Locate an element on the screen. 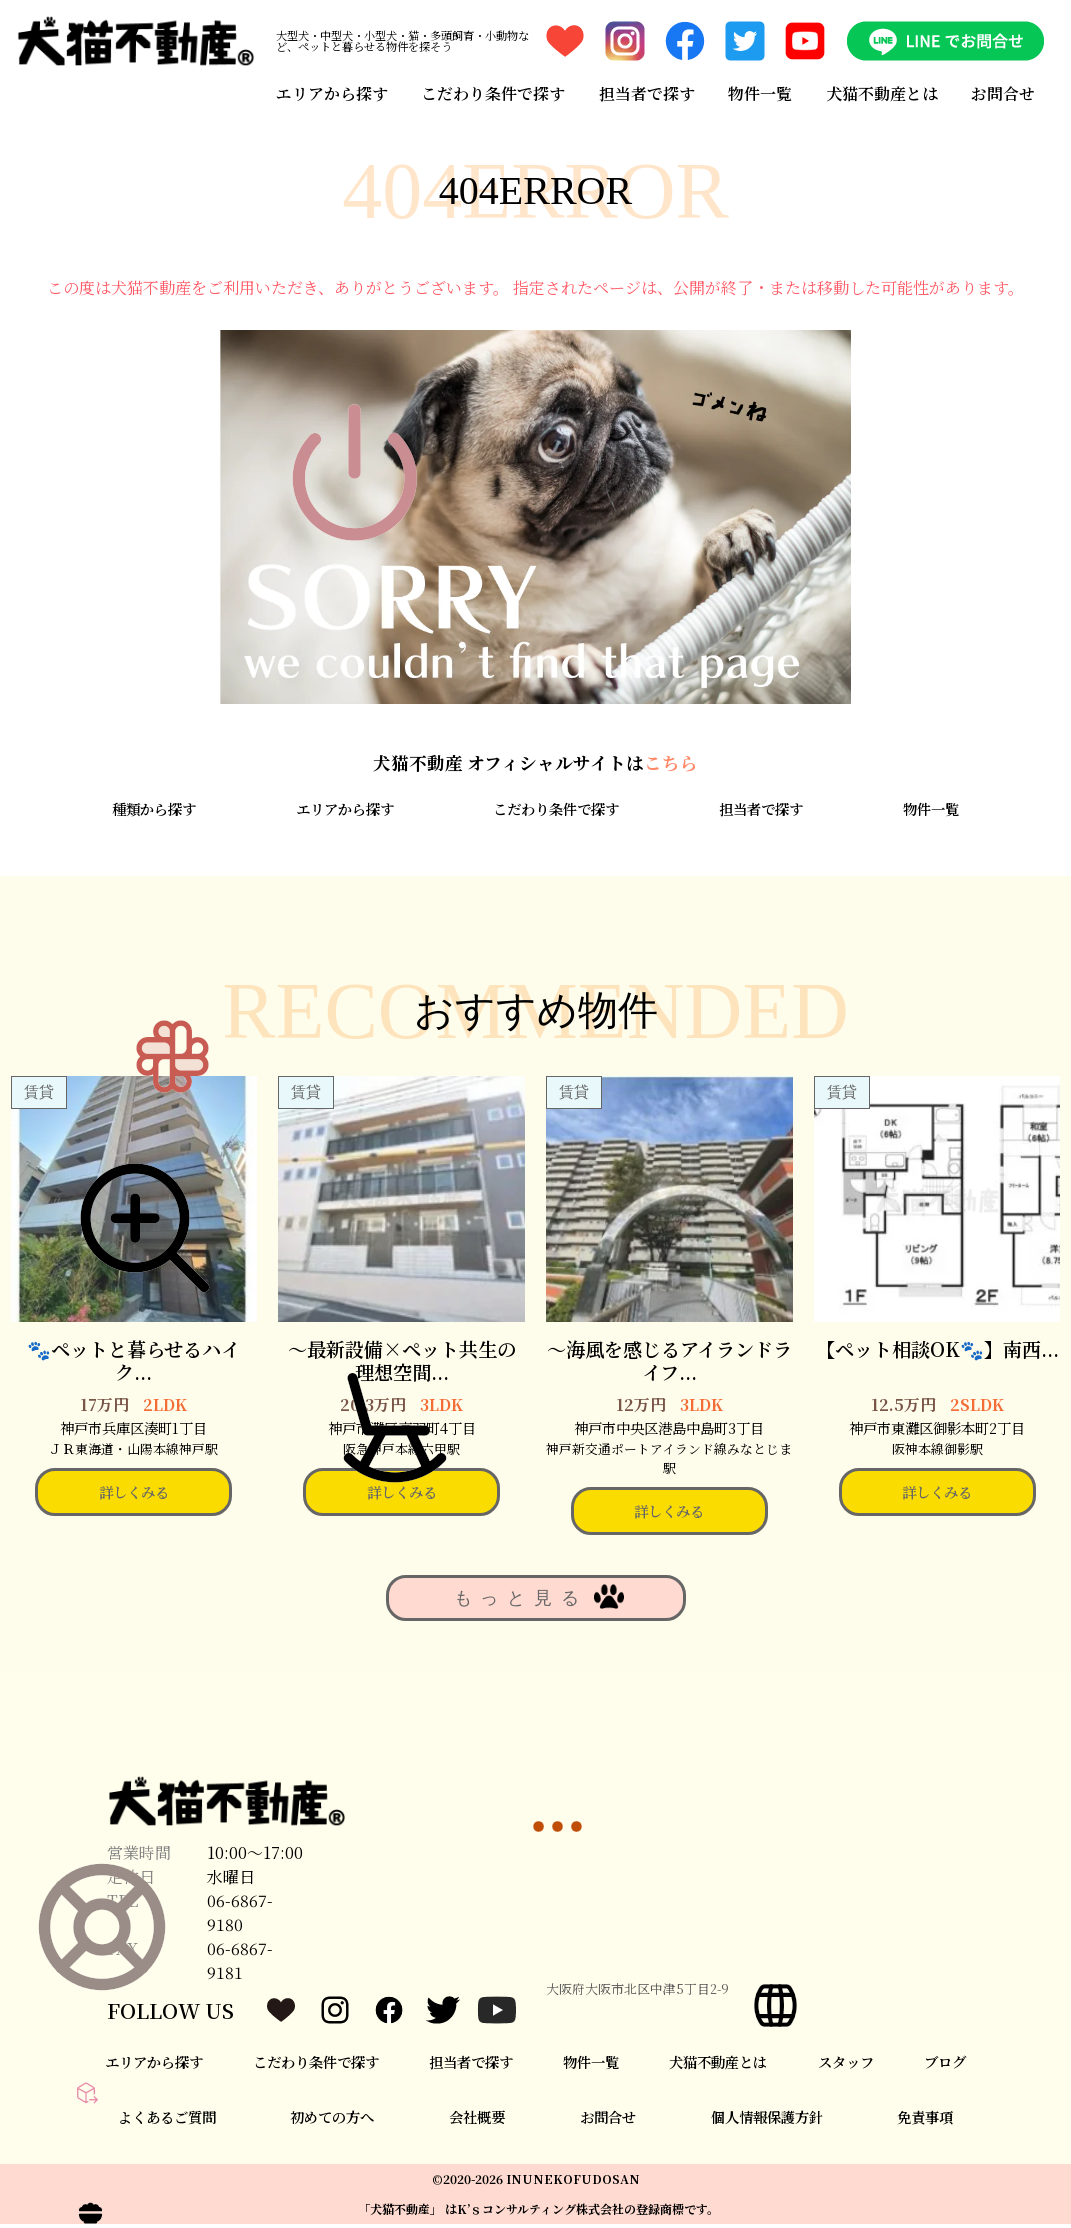 The image size is (1071, 2228). method with return value in code editor is located at coordinates (86, 2093).